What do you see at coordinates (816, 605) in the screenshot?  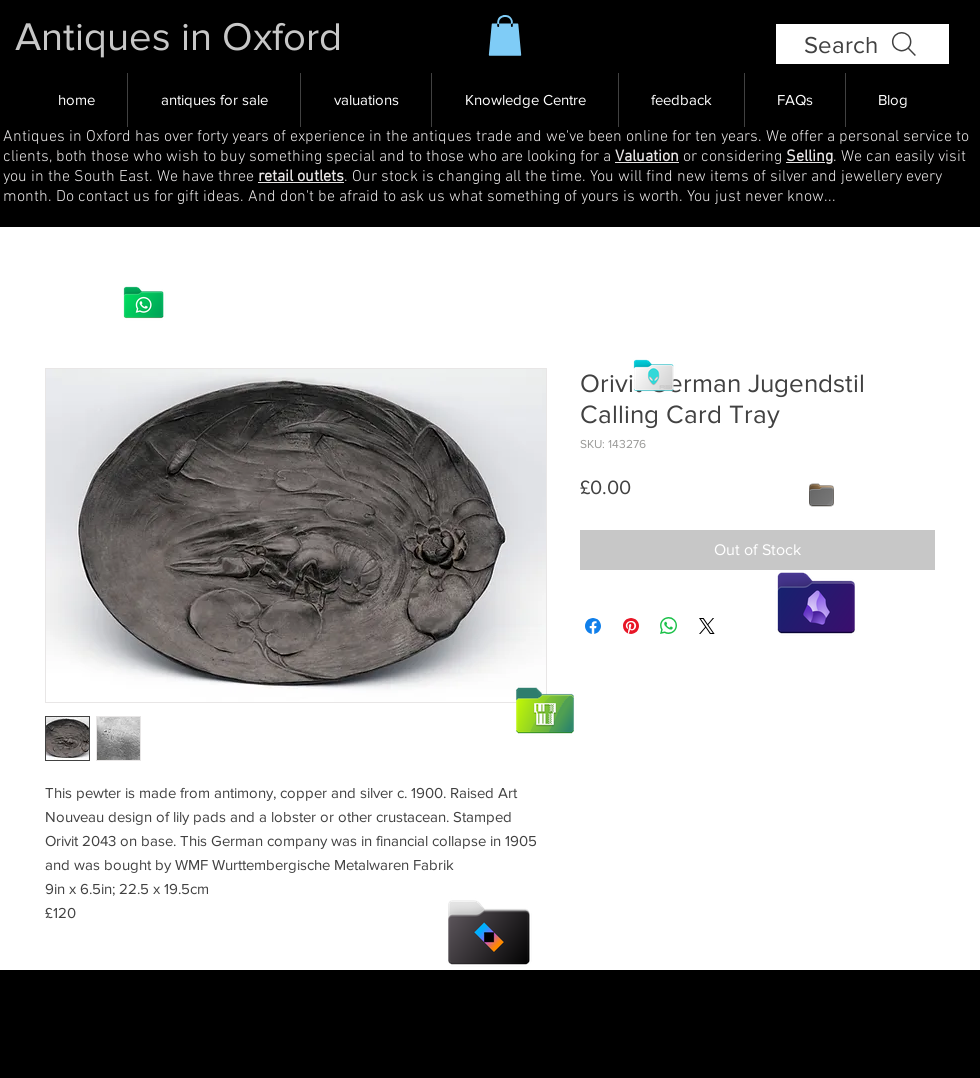 I see `open obsidian vault folder` at bounding box center [816, 605].